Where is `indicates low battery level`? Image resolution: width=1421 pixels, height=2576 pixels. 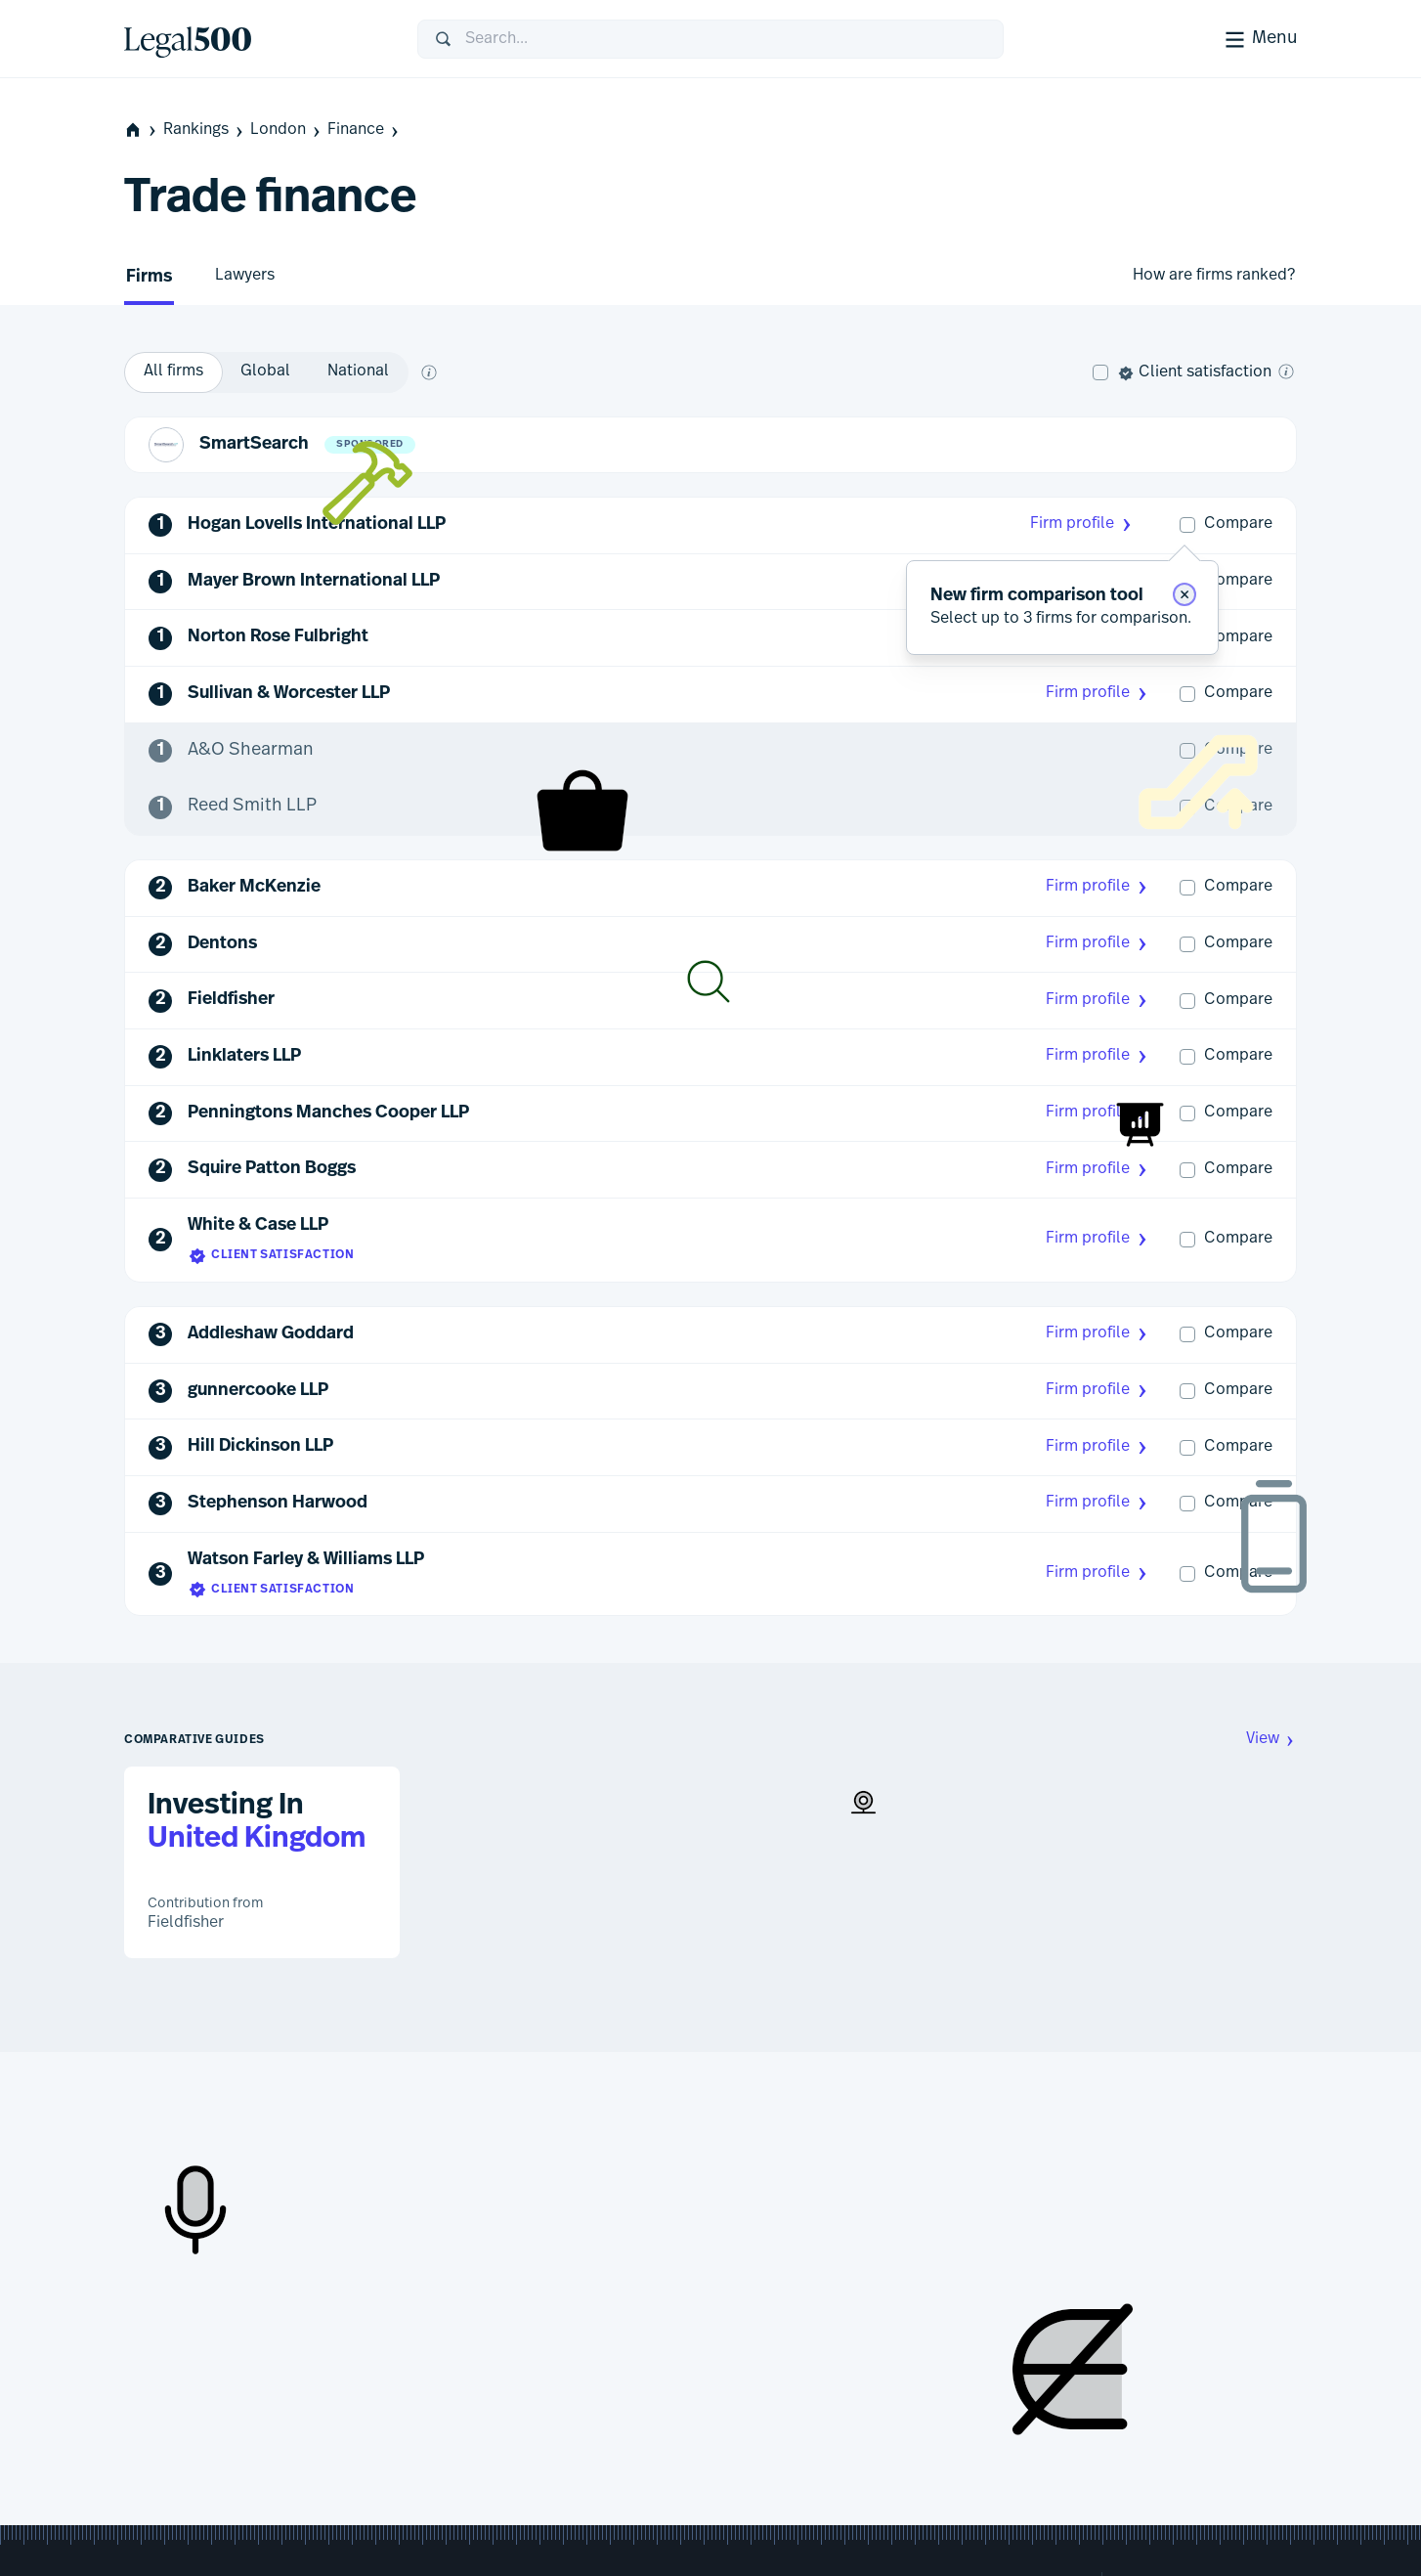
indicates low battery level is located at coordinates (1273, 1538).